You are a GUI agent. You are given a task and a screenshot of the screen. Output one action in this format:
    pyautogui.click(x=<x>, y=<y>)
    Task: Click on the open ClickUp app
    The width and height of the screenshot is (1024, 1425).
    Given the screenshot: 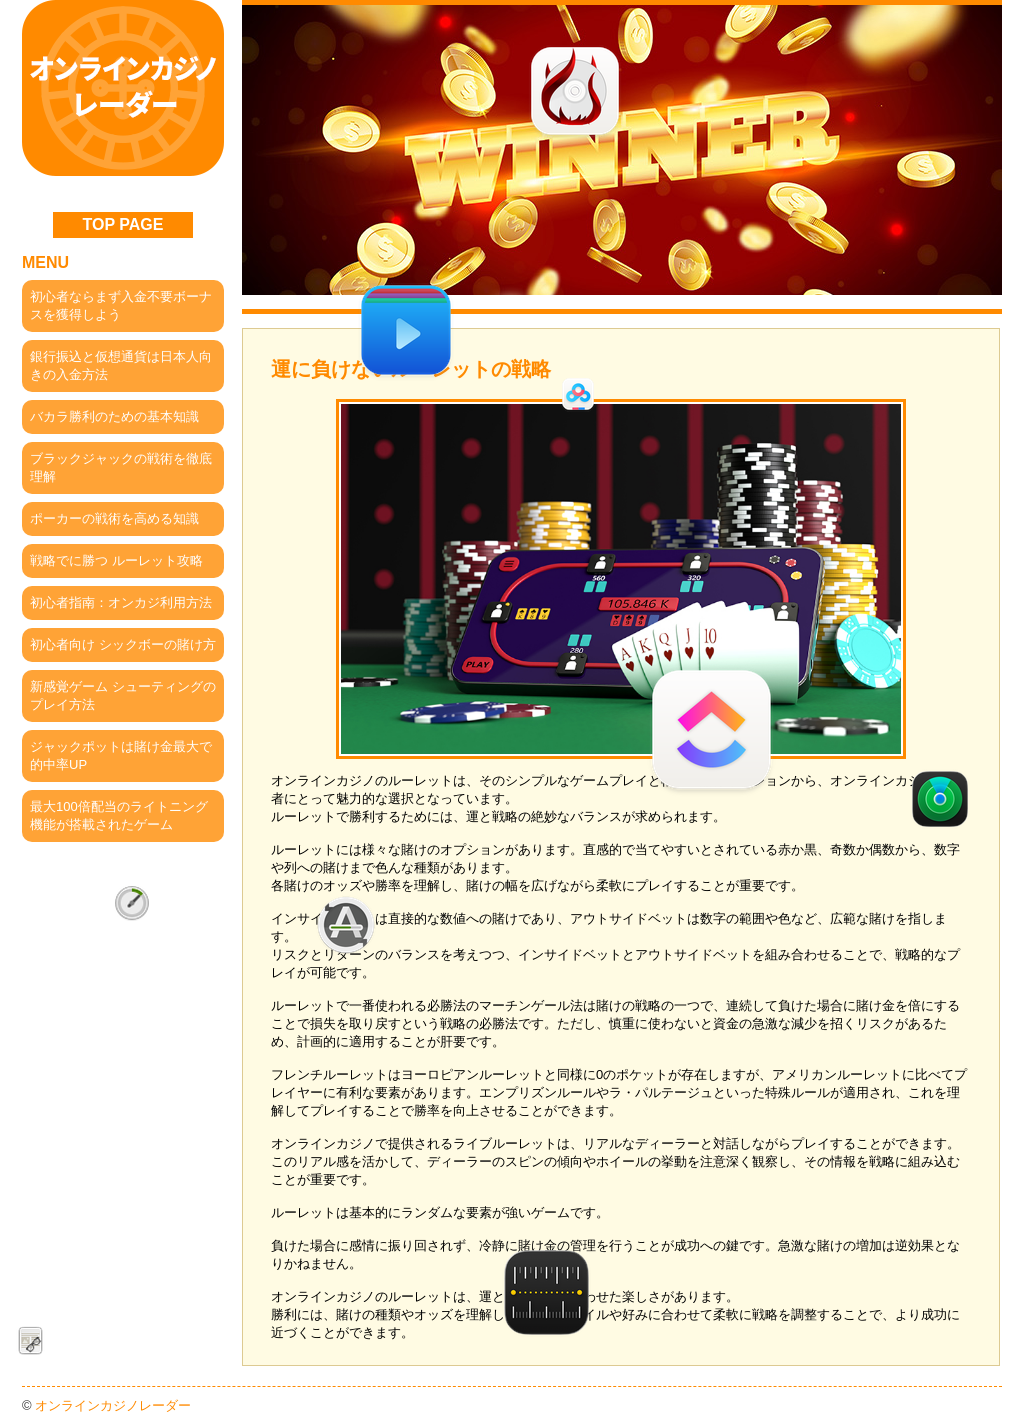 What is the action you would take?
    pyautogui.click(x=711, y=729)
    